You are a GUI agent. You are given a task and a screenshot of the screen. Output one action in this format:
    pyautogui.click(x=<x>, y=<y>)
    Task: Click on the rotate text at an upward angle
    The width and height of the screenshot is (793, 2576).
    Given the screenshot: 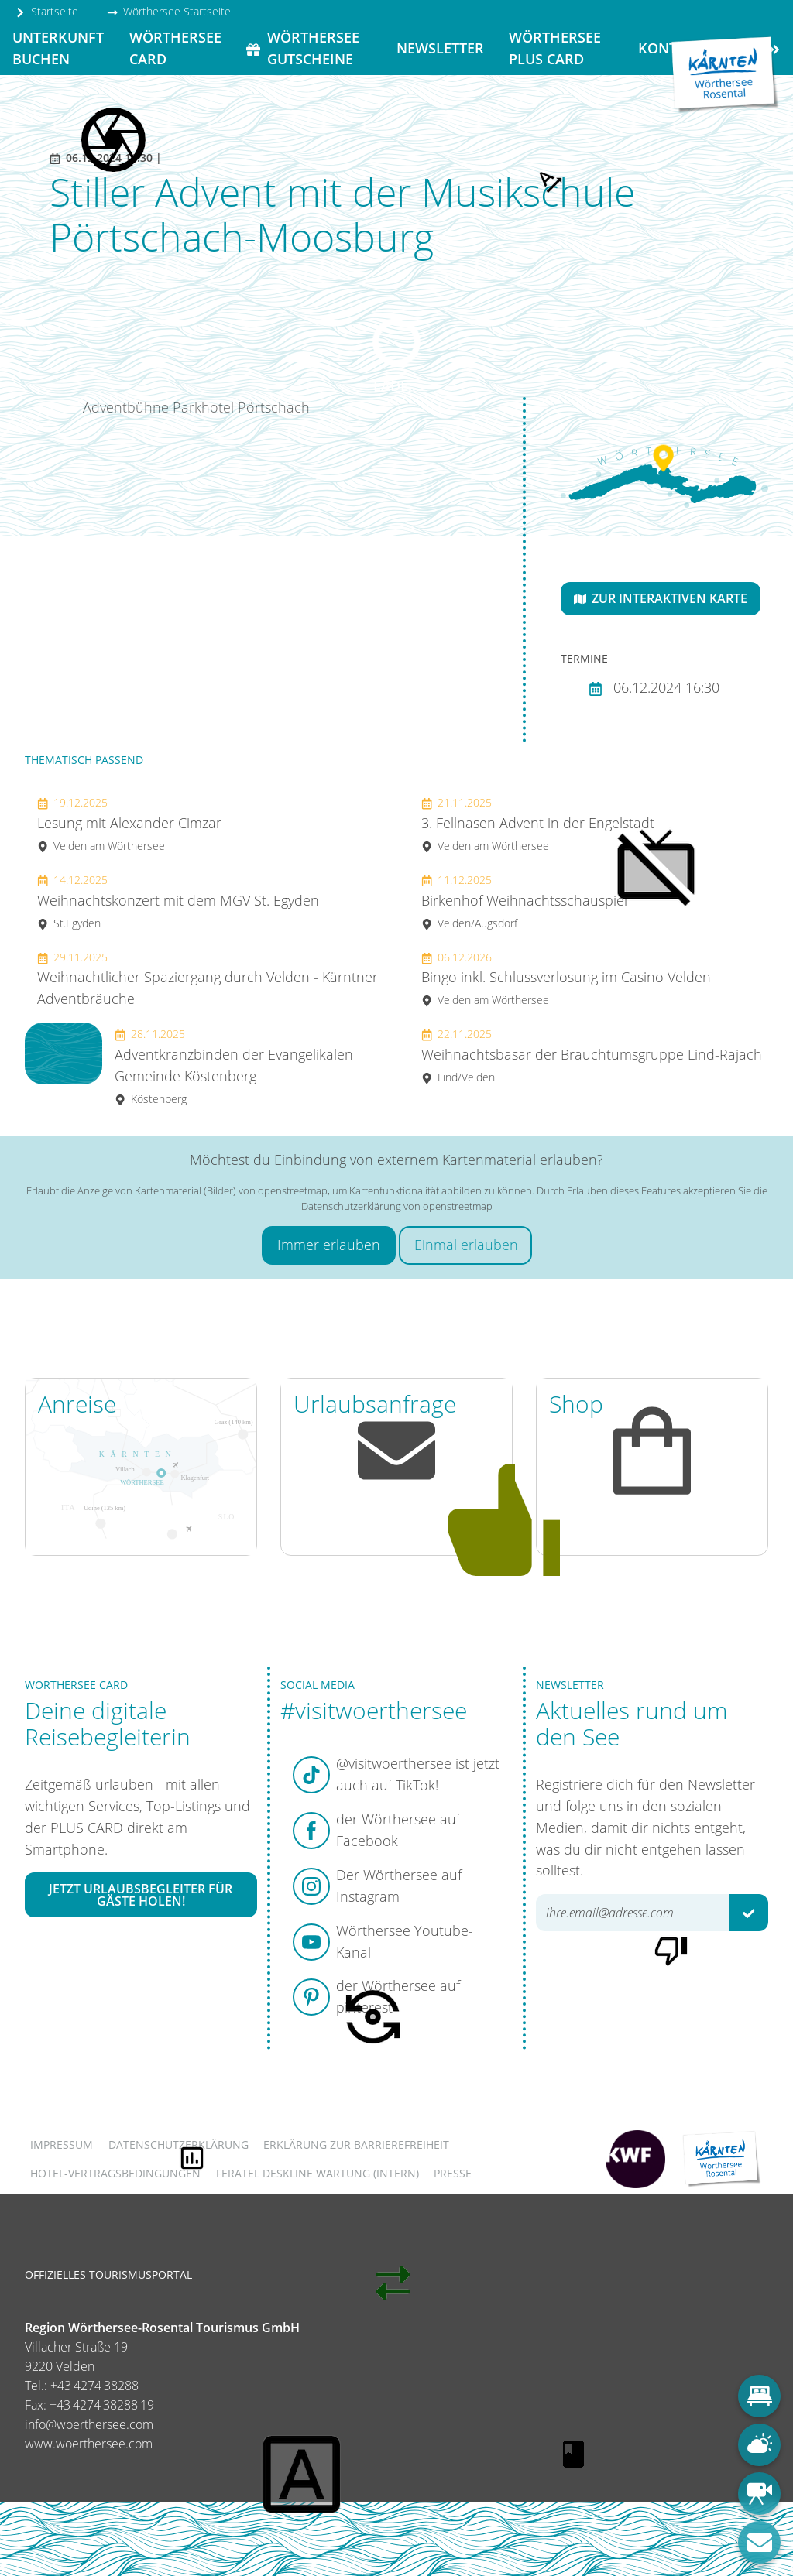 What is the action you would take?
    pyautogui.click(x=550, y=181)
    